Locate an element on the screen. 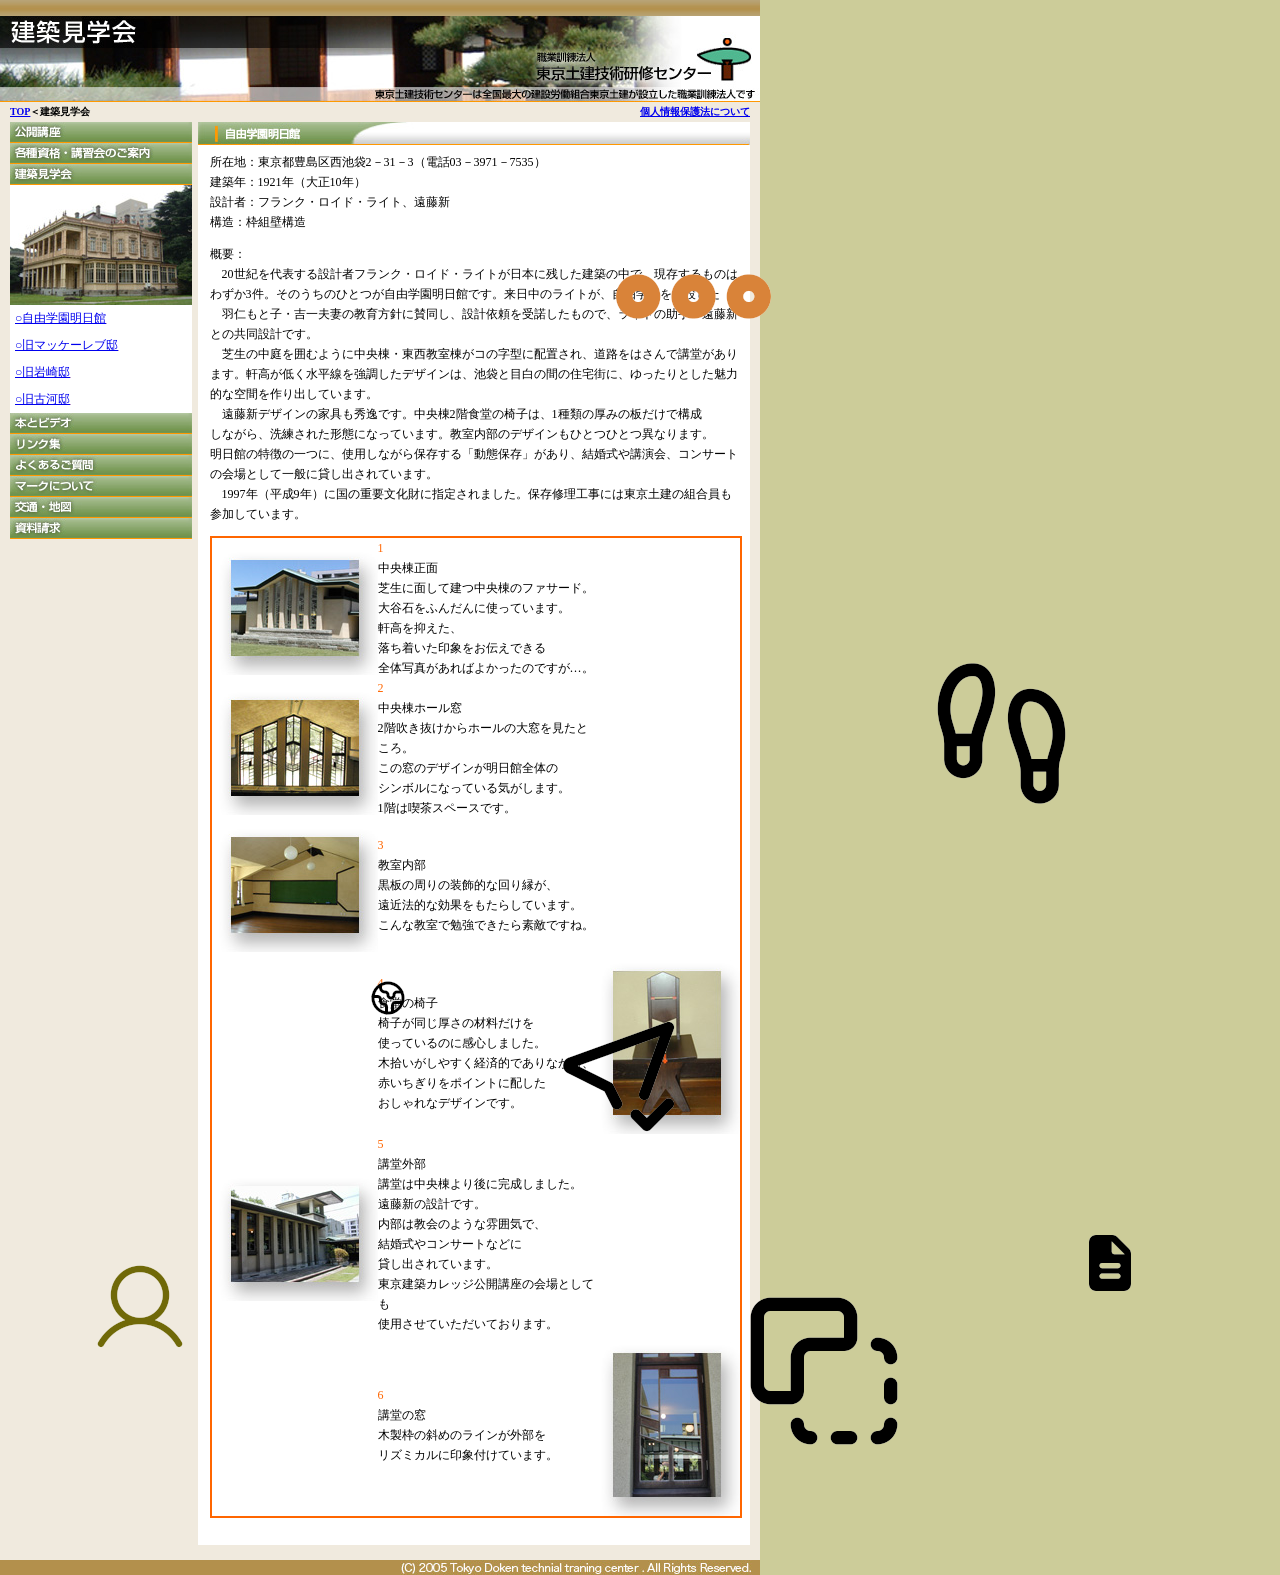  switch to global or worldwide view is located at coordinates (388, 998).